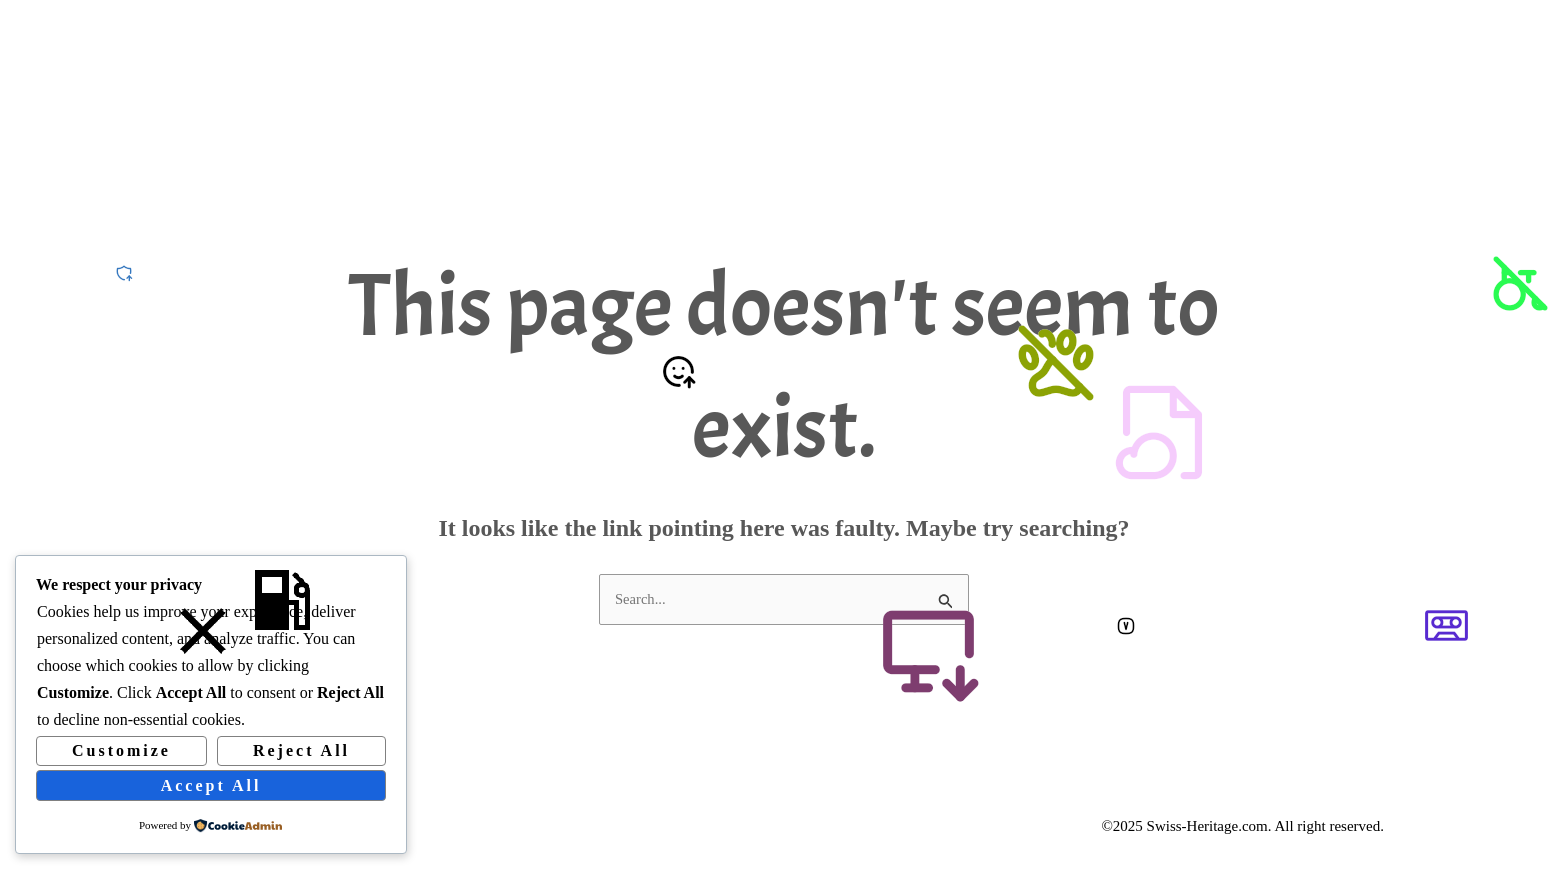 Image resolution: width=1568 pixels, height=874 pixels. I want to click on indicates wheelchair accessibility is unavailable, so click(1520, 283).